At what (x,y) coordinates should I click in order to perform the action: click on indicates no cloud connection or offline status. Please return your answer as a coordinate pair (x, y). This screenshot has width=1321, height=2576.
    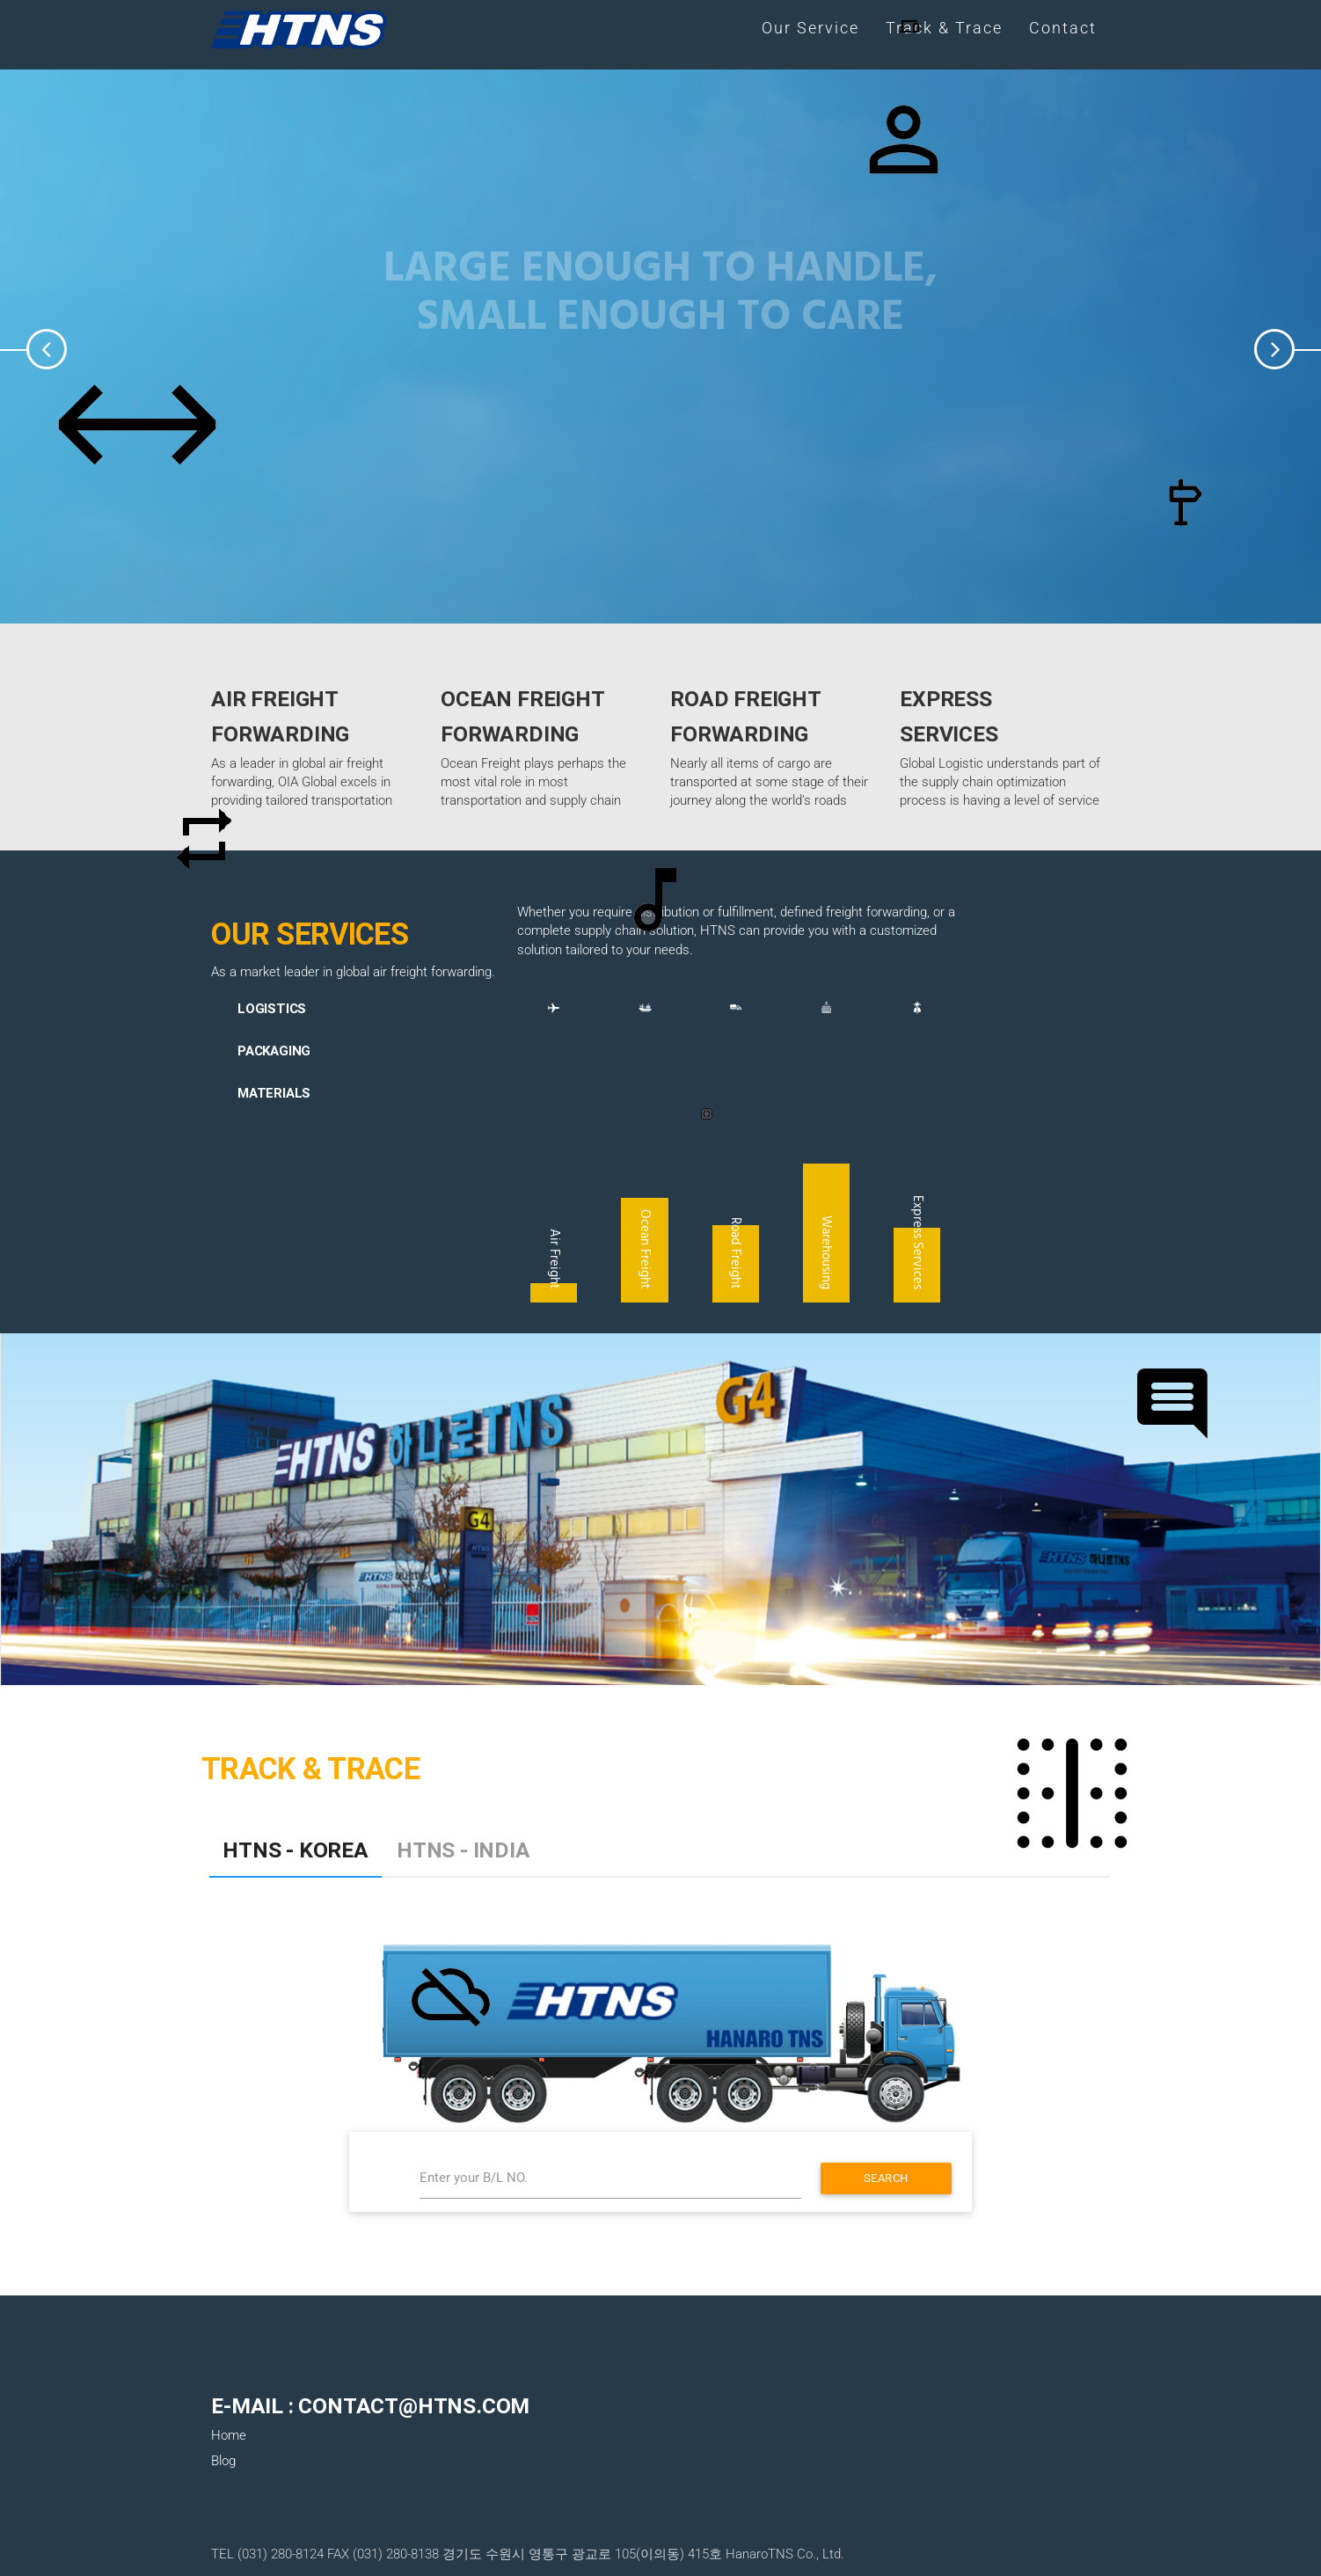
    Looking at the image, I should click on (450, 1994).